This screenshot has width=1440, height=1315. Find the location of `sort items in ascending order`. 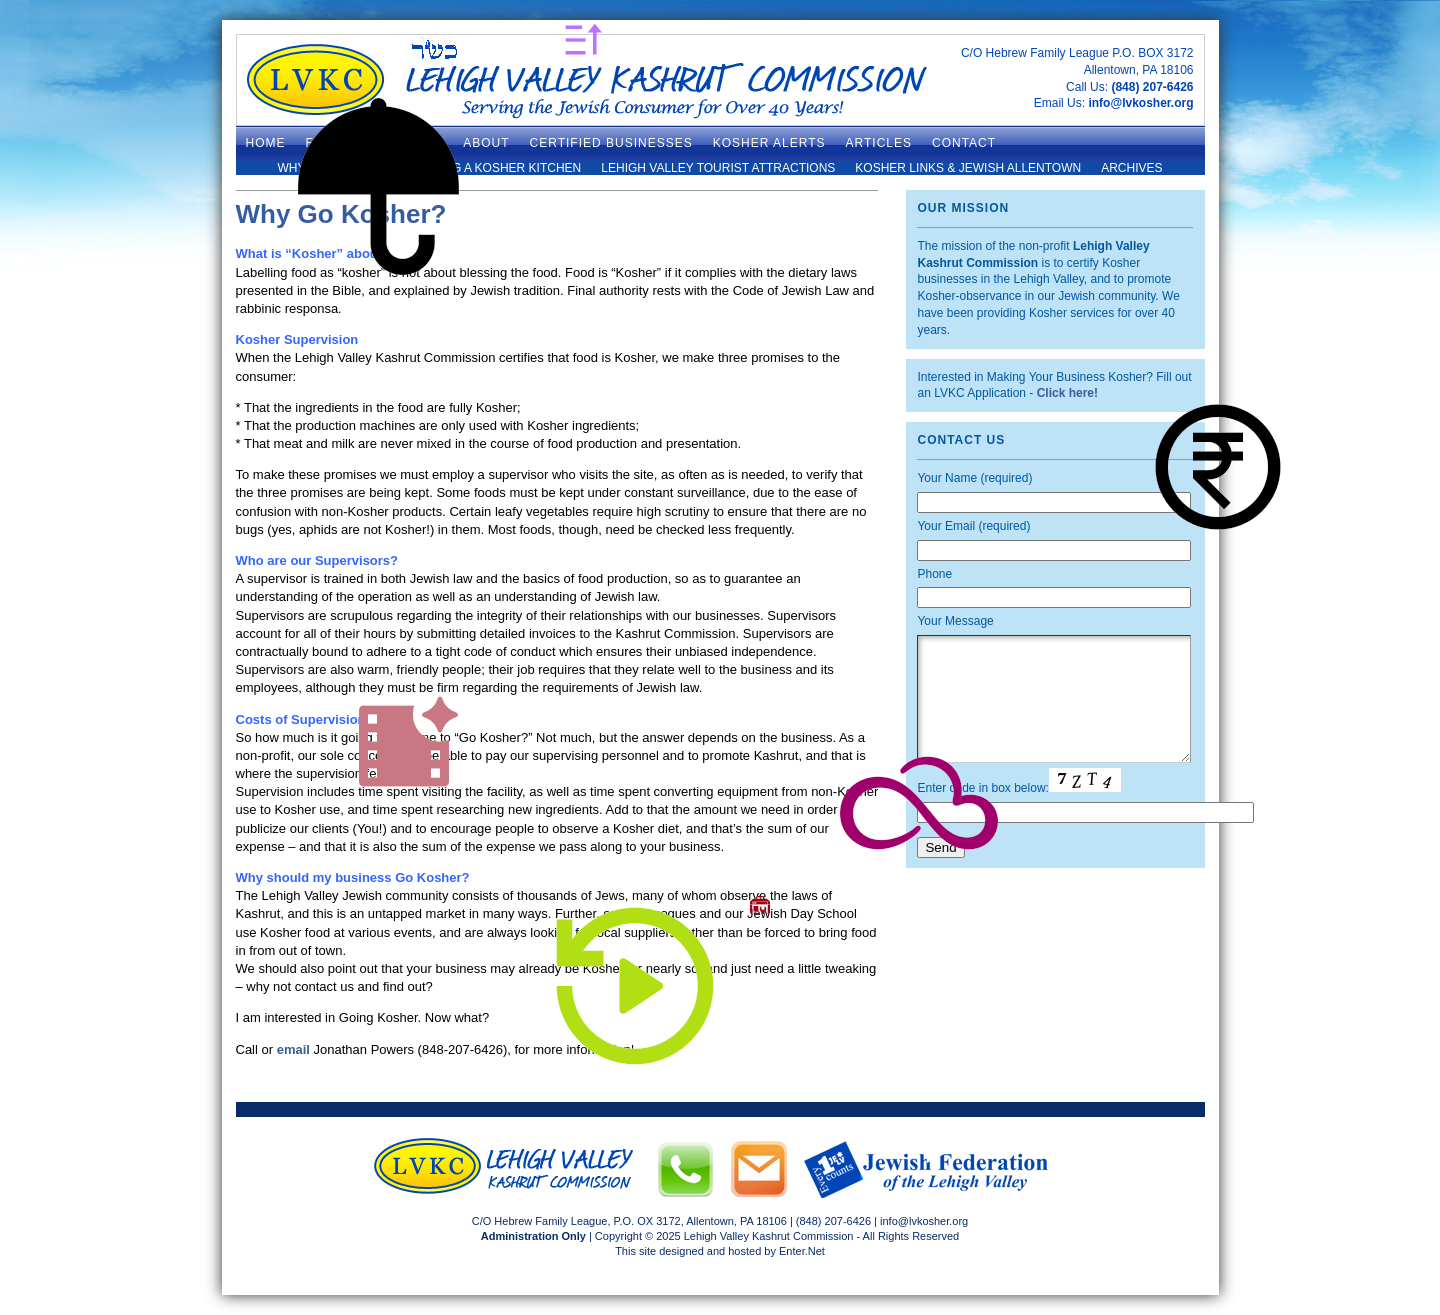

sort items in ascending order is located at coordinates (582, 40).